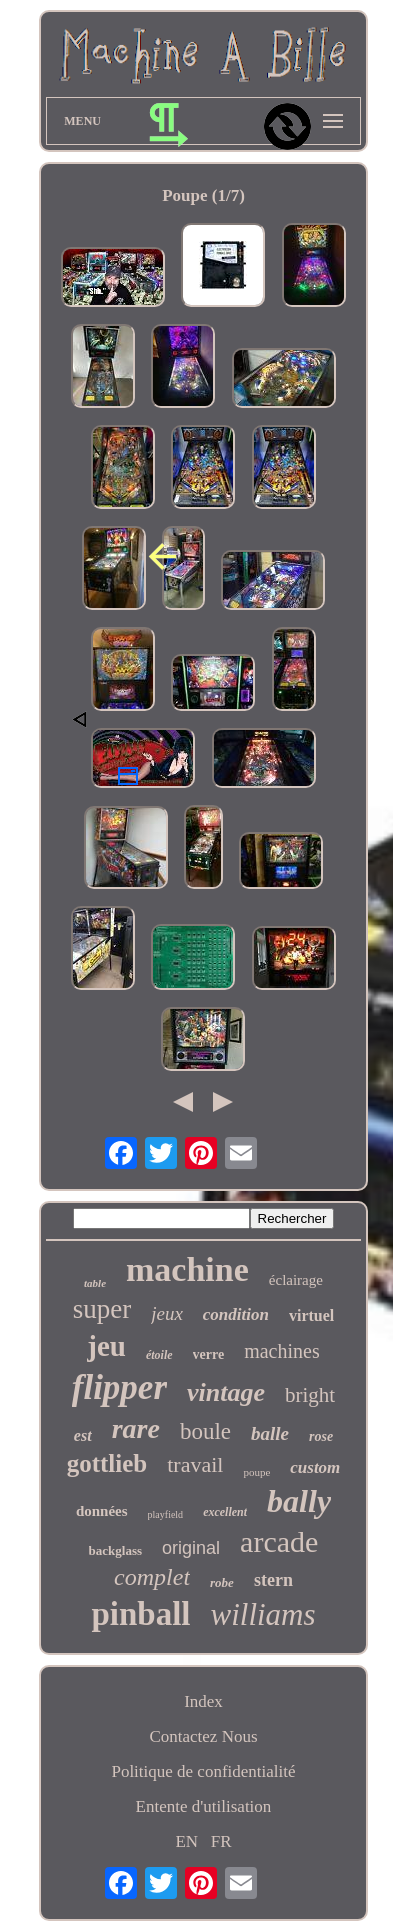  What do you see at coordinates (162, 556) in the screenshot?
I see `go back to the previous screen` at bounding box center [162, 556].